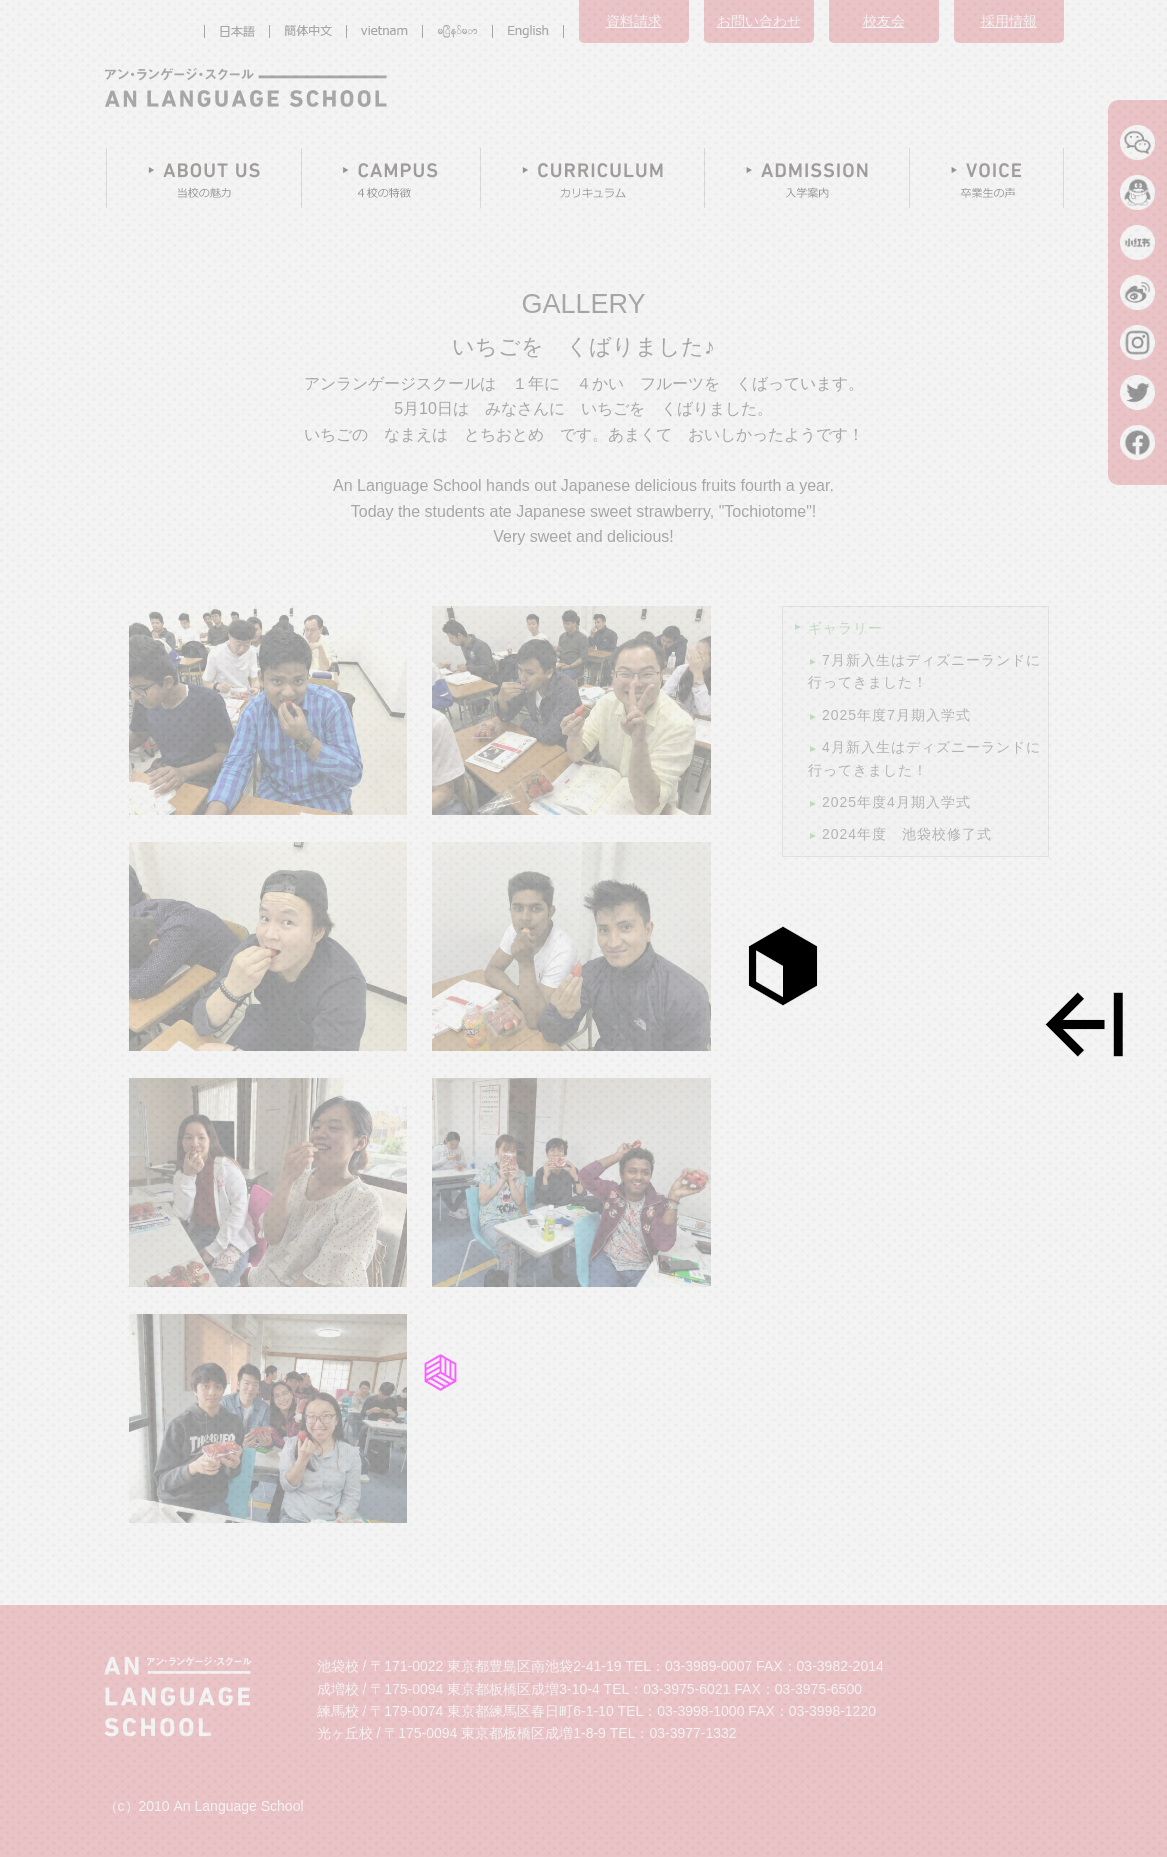  Describe the element at coordinates (1086, 1024) in the screenshot. I see `expand panel to the left` at that location.